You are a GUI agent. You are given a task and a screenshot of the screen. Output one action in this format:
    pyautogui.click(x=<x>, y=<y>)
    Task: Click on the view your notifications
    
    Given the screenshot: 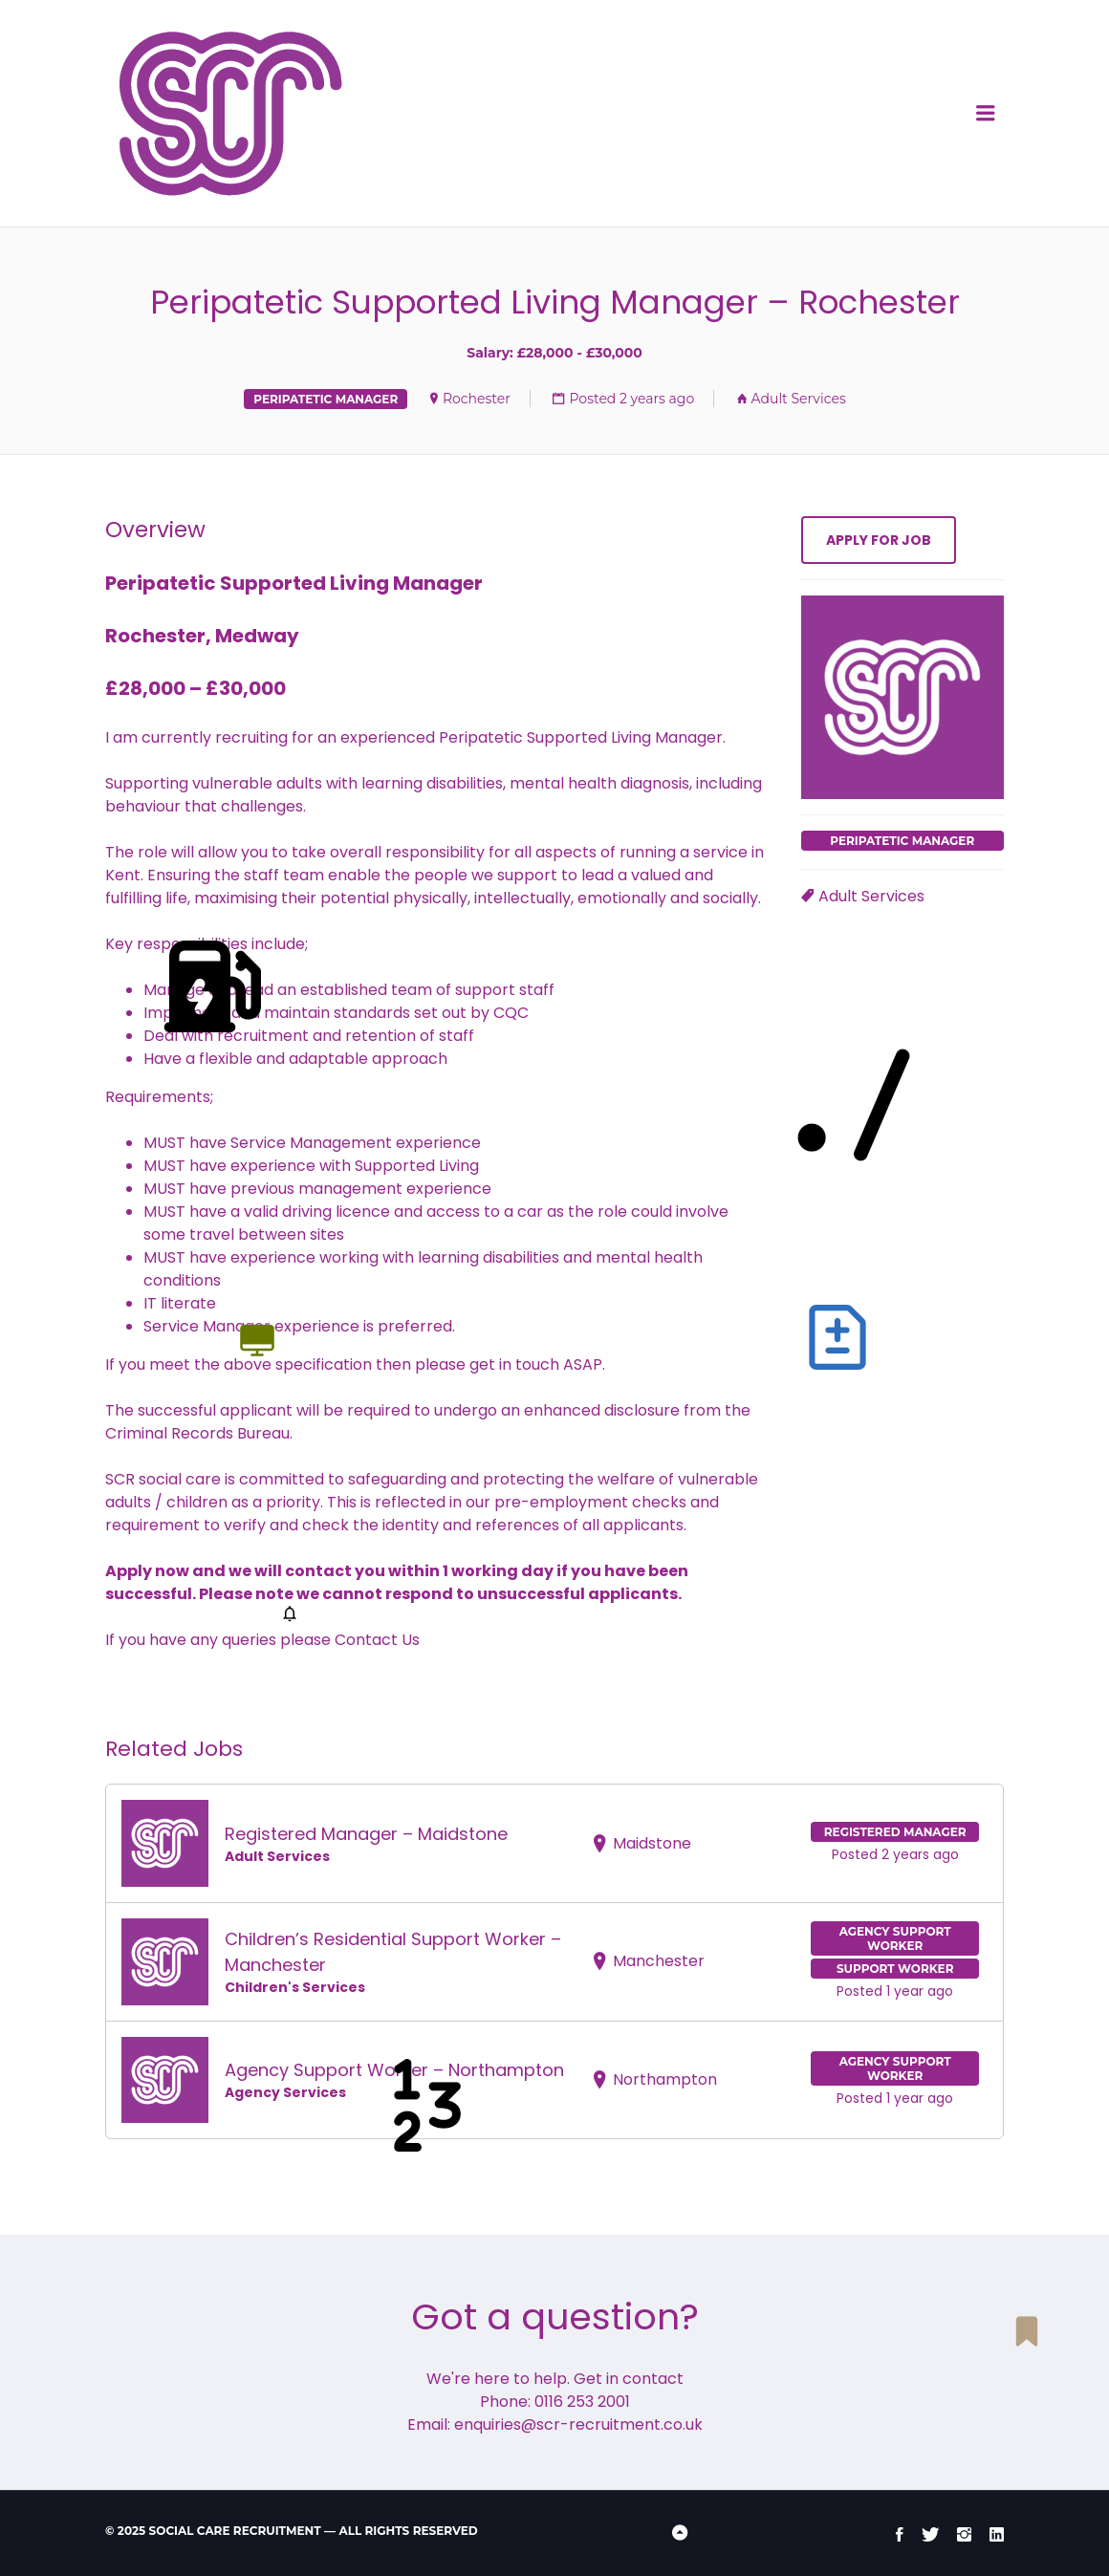 What is the action you would take?
    pyautogui.click(x=290, y=1613)
    